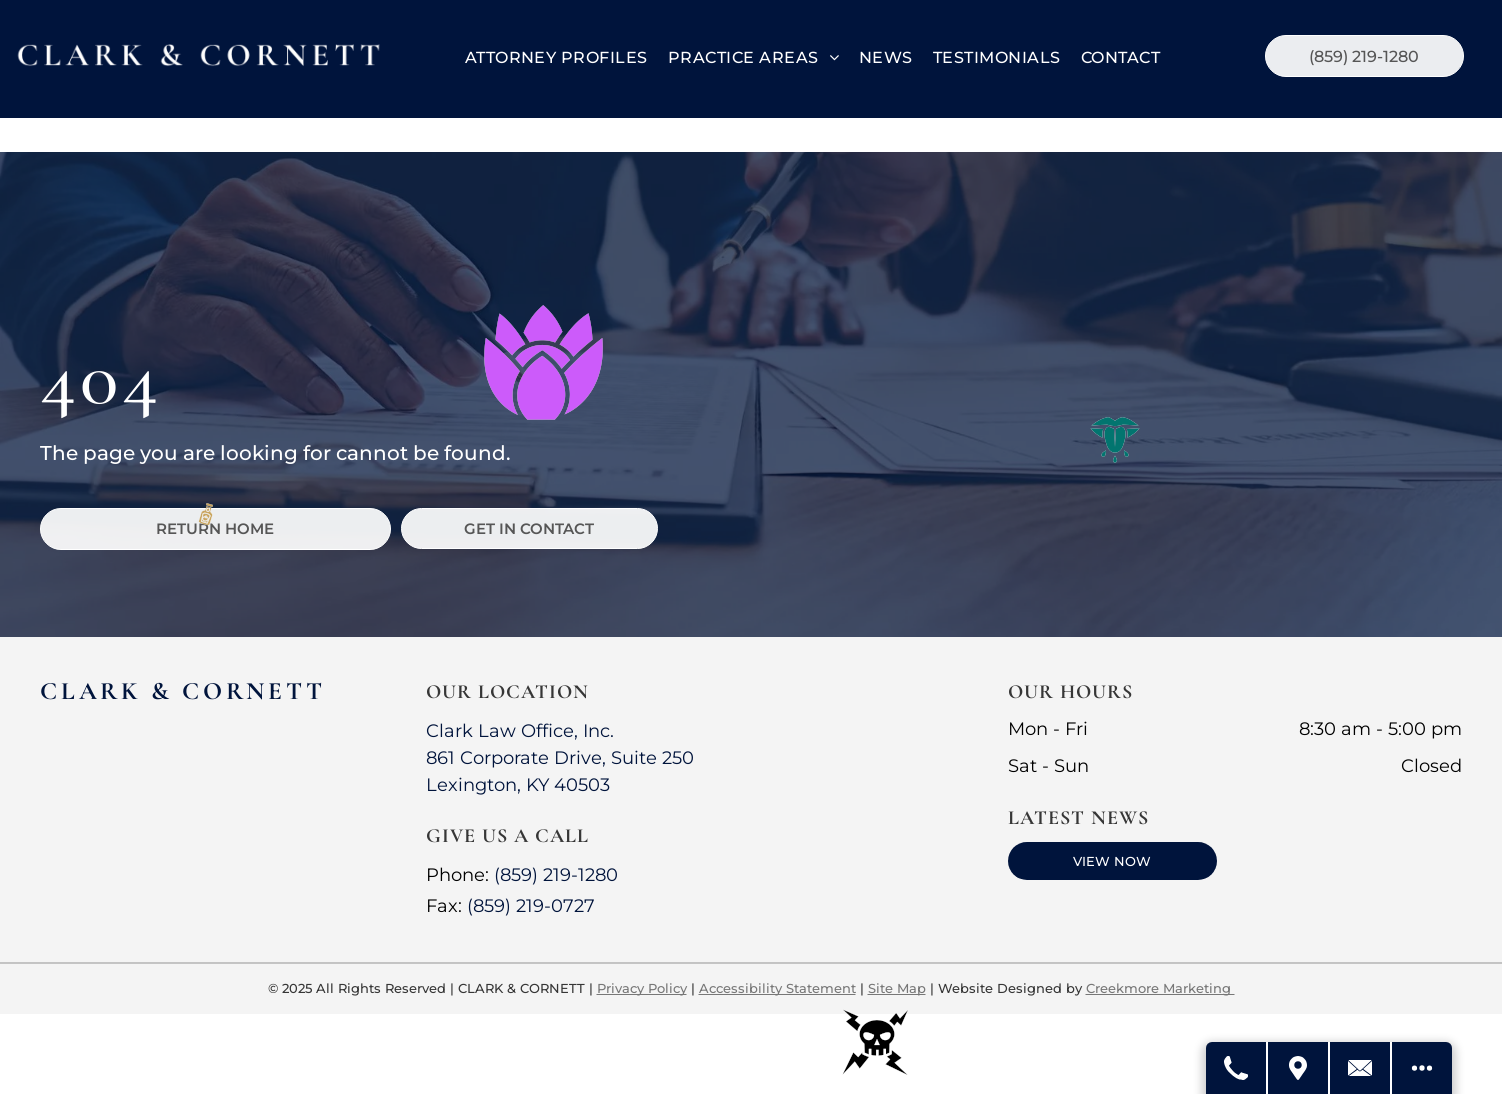 The height and width of the screenshot is (1094, 1502). What do you see at coordinates (206, 514) in the screenshot?
I see `select ketchup as a condiment option` at bounding box center [206, 514].